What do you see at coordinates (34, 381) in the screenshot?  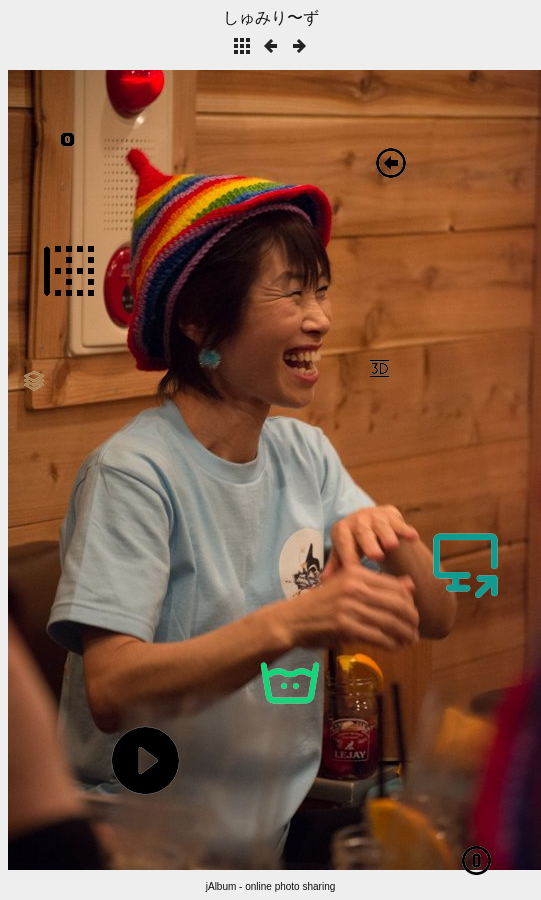 I see `view or manage layers` at bounding box center [34, 381].